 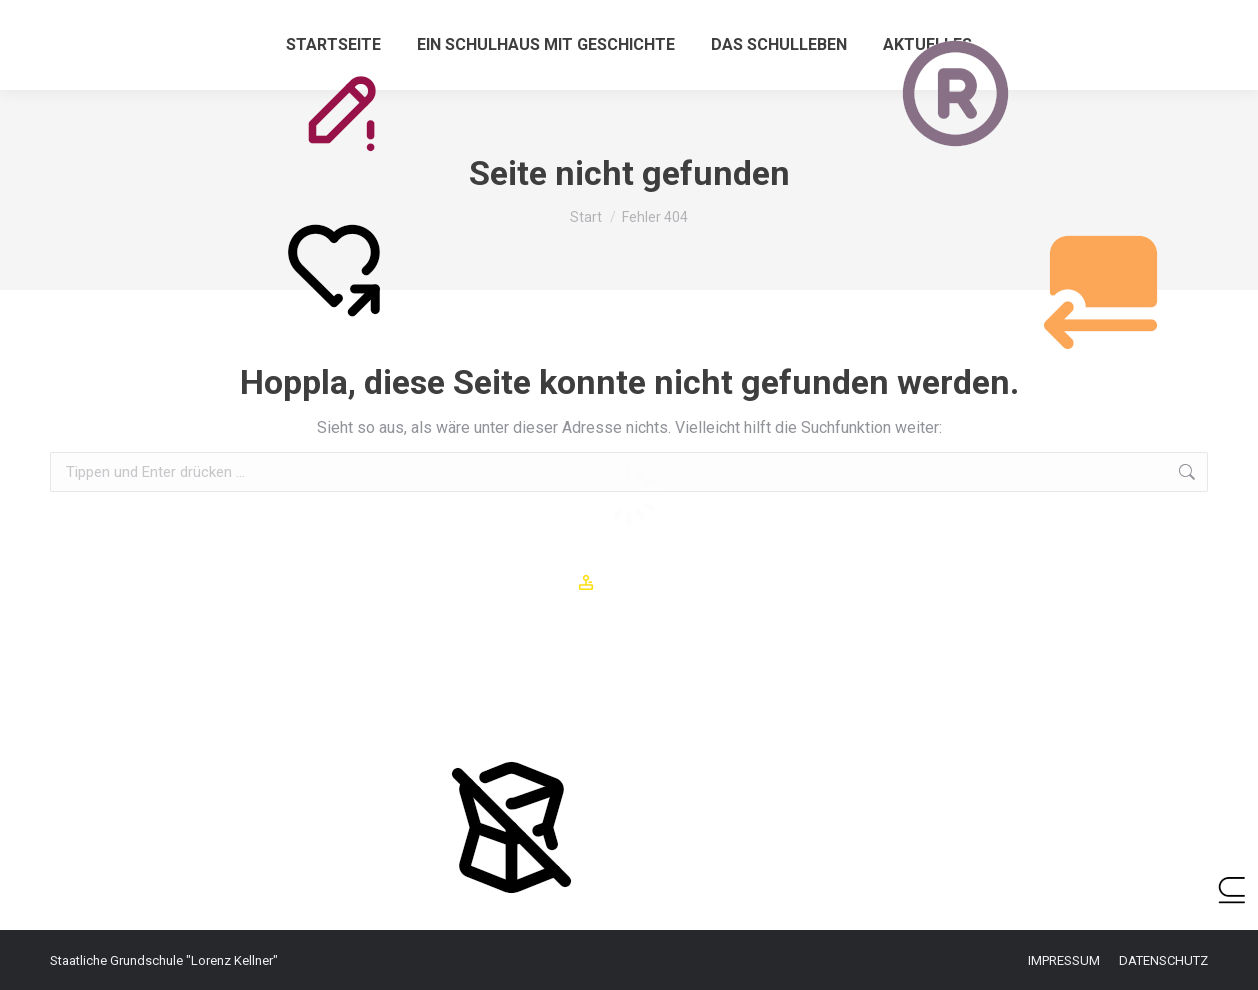 I want to click on disable 3D object rendering, so click(x=511, y=827).